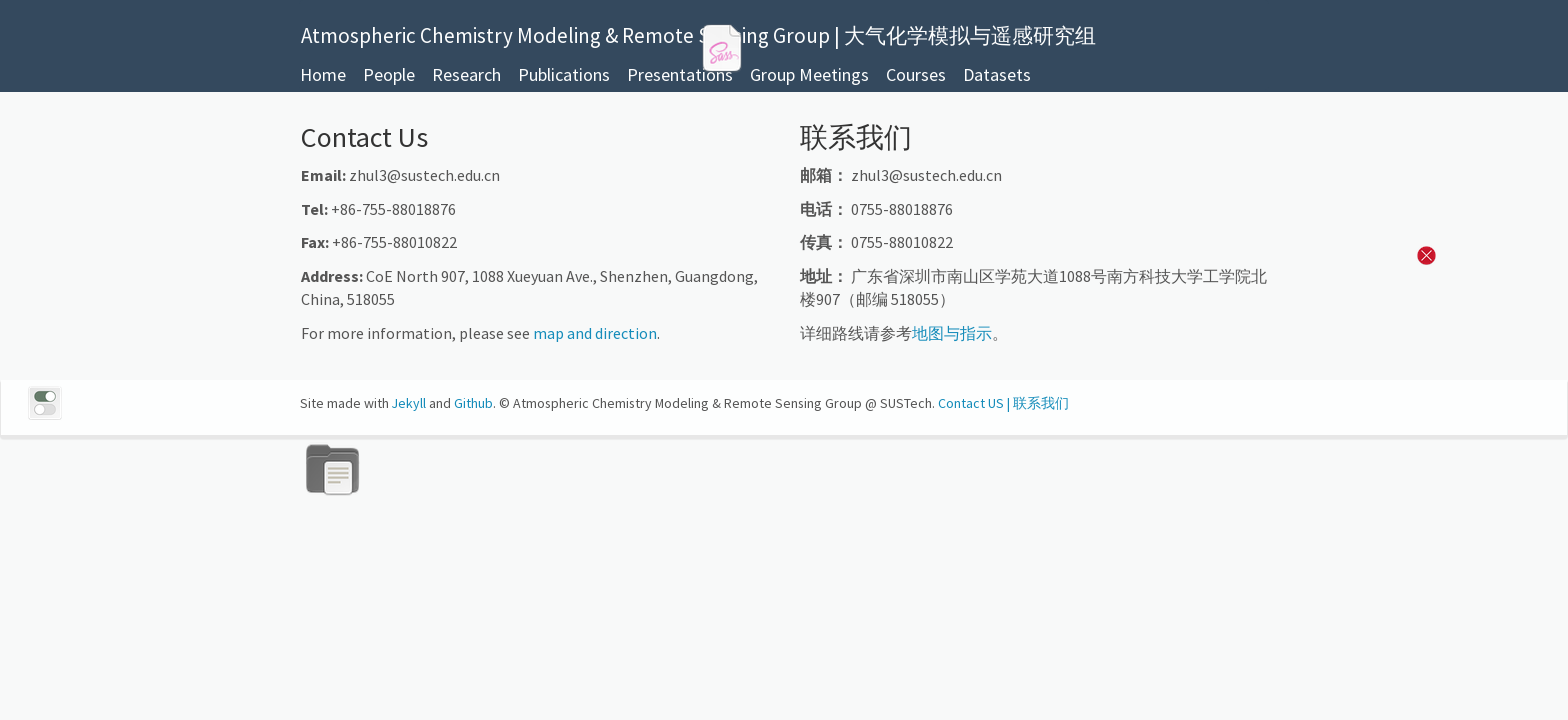 This screenshot has width=1568, height=720. What do you see at coordinates (45, 403) in the screenshot?
I see `open unity tweak tool settings` at bounding box center [45, 403].